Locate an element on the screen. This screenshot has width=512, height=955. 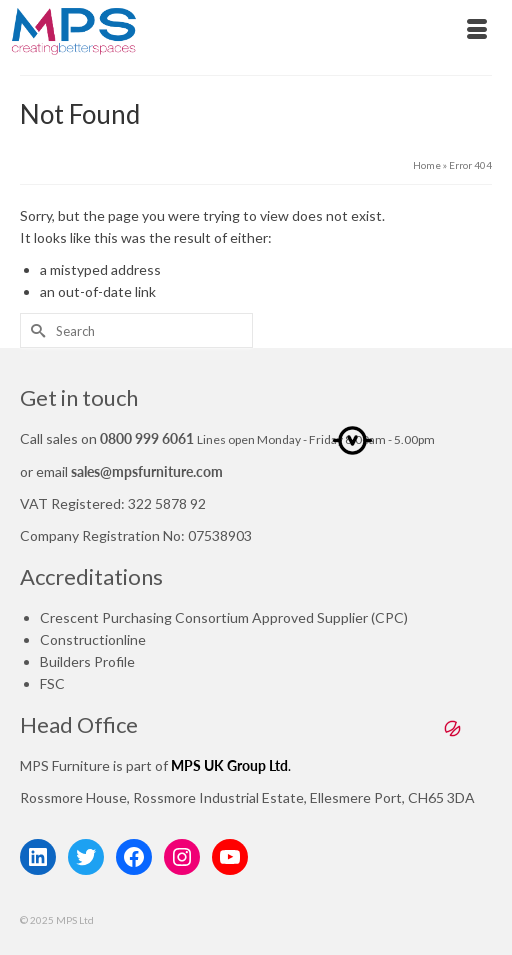
voltmeter component in a circuit diagram is located at coordinates (352, 440).